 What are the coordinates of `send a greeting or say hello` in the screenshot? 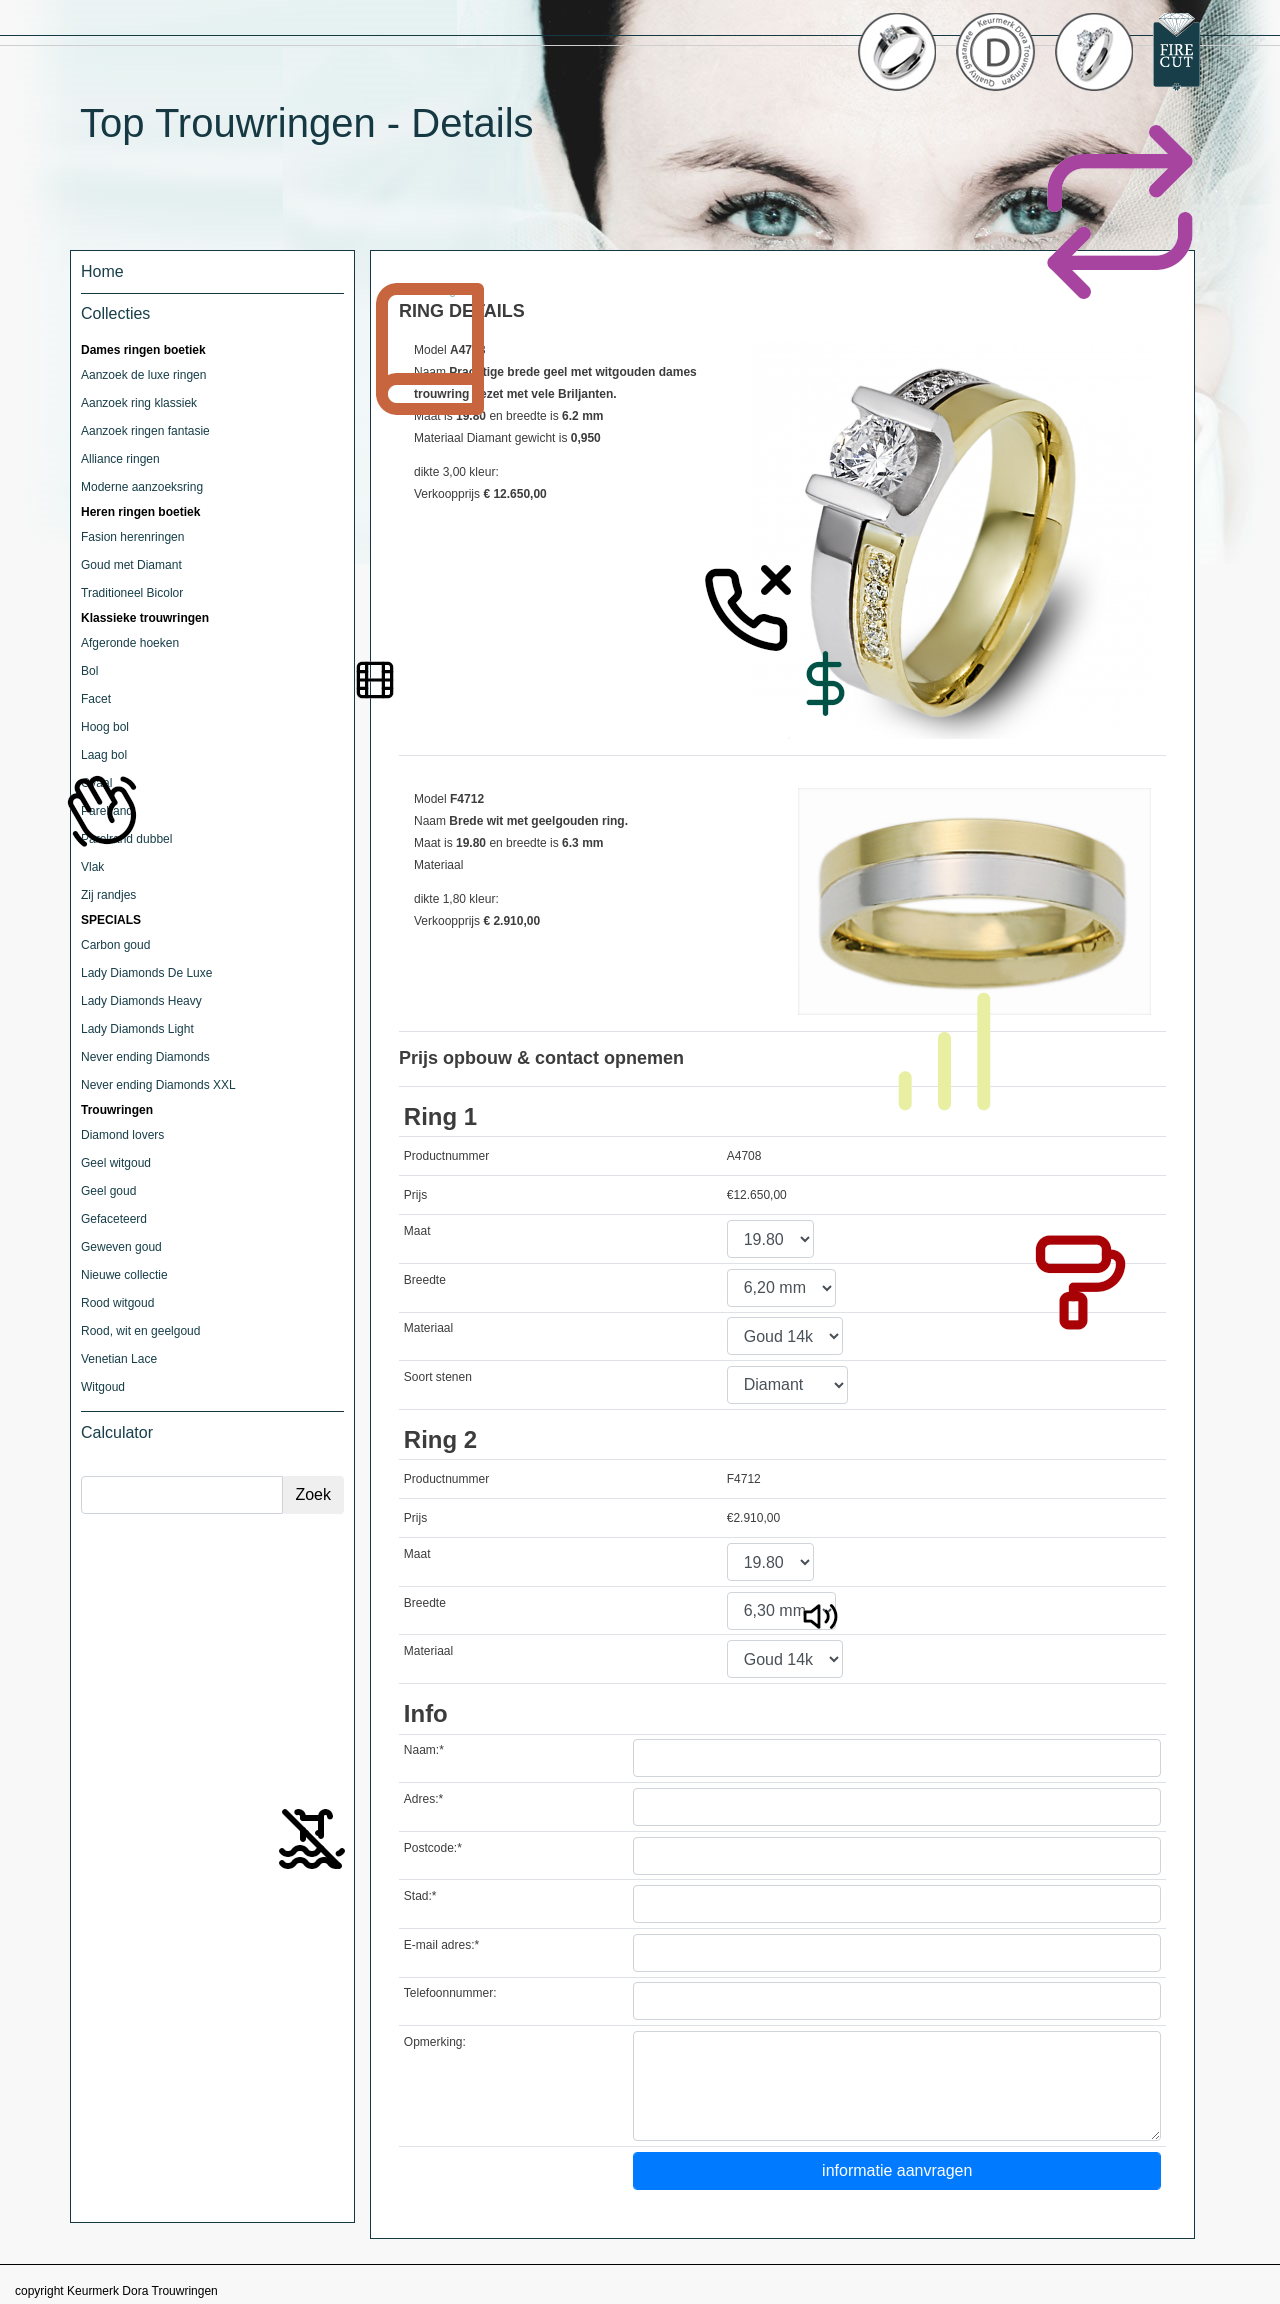 It's located at (102, 810).